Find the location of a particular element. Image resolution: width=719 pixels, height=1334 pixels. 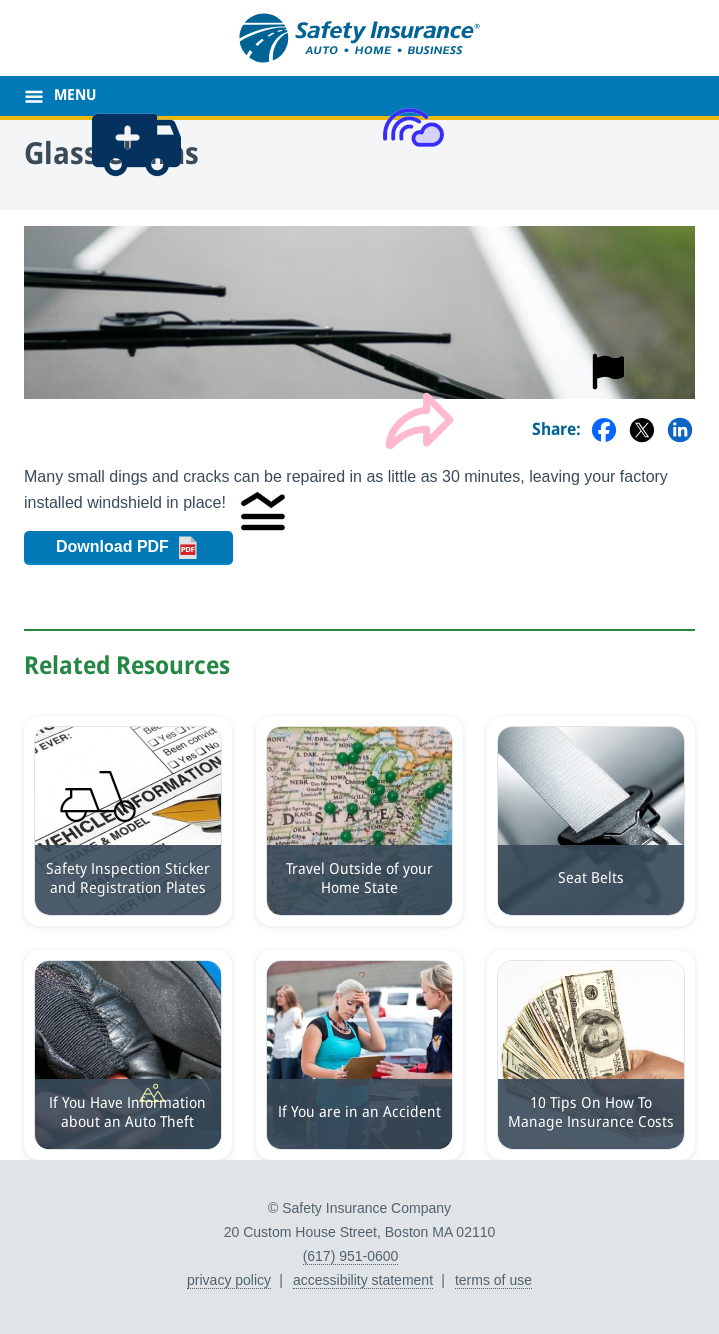

select moped or scooter delivery option is located at coordinates (98, 799).